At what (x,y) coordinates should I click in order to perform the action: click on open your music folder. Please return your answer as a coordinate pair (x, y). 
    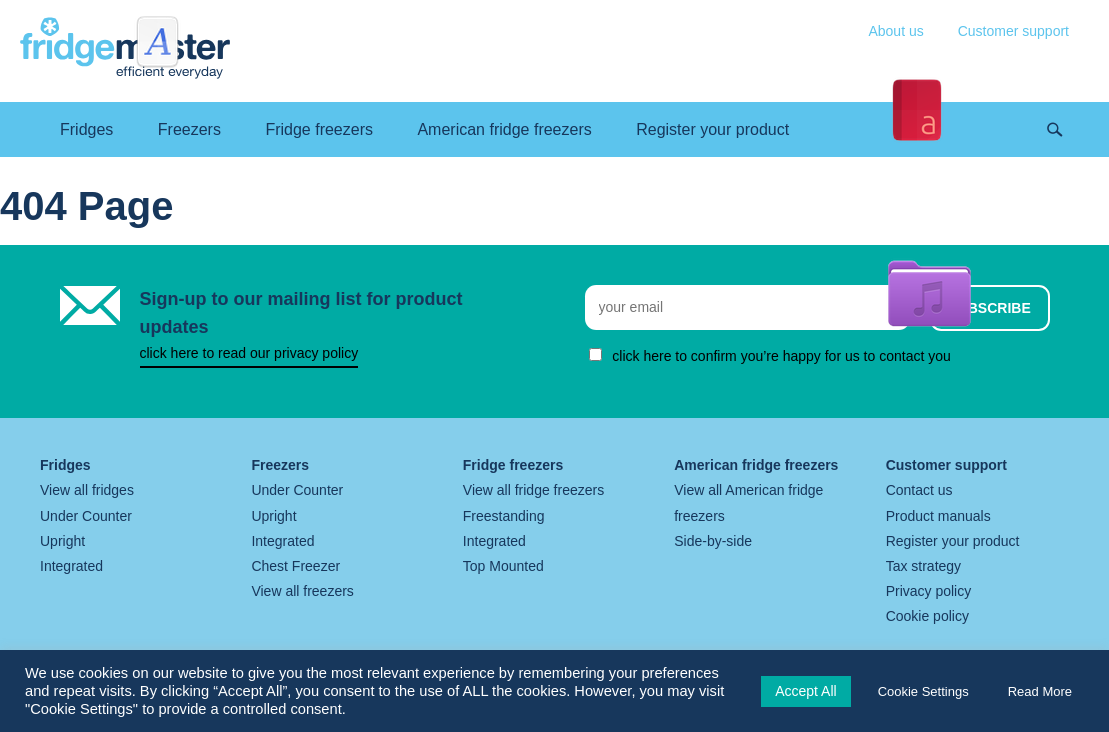
    Looking at the image, I should click on (929, 293).